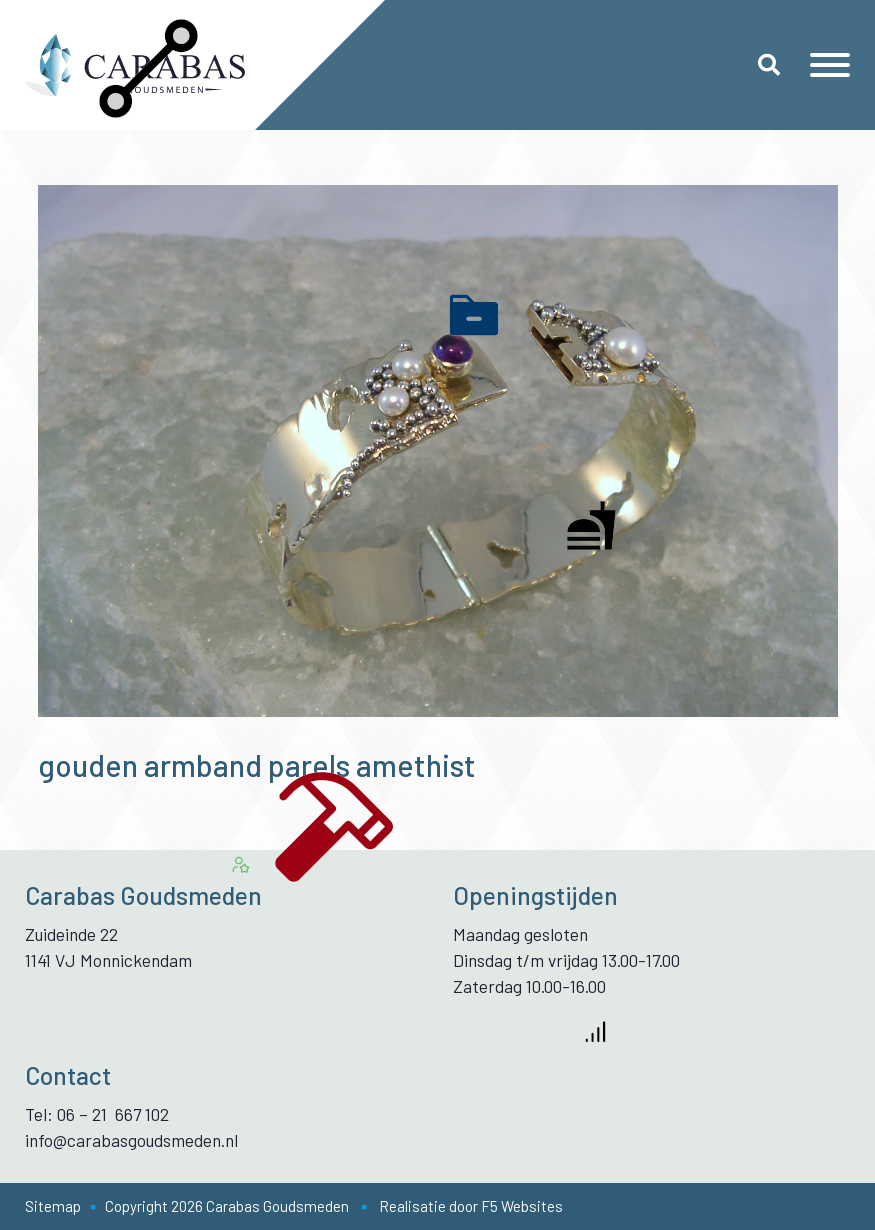 The height and width of the screenshot is (1230, 875). I want to click on access tools or settings, so click(328, 829).